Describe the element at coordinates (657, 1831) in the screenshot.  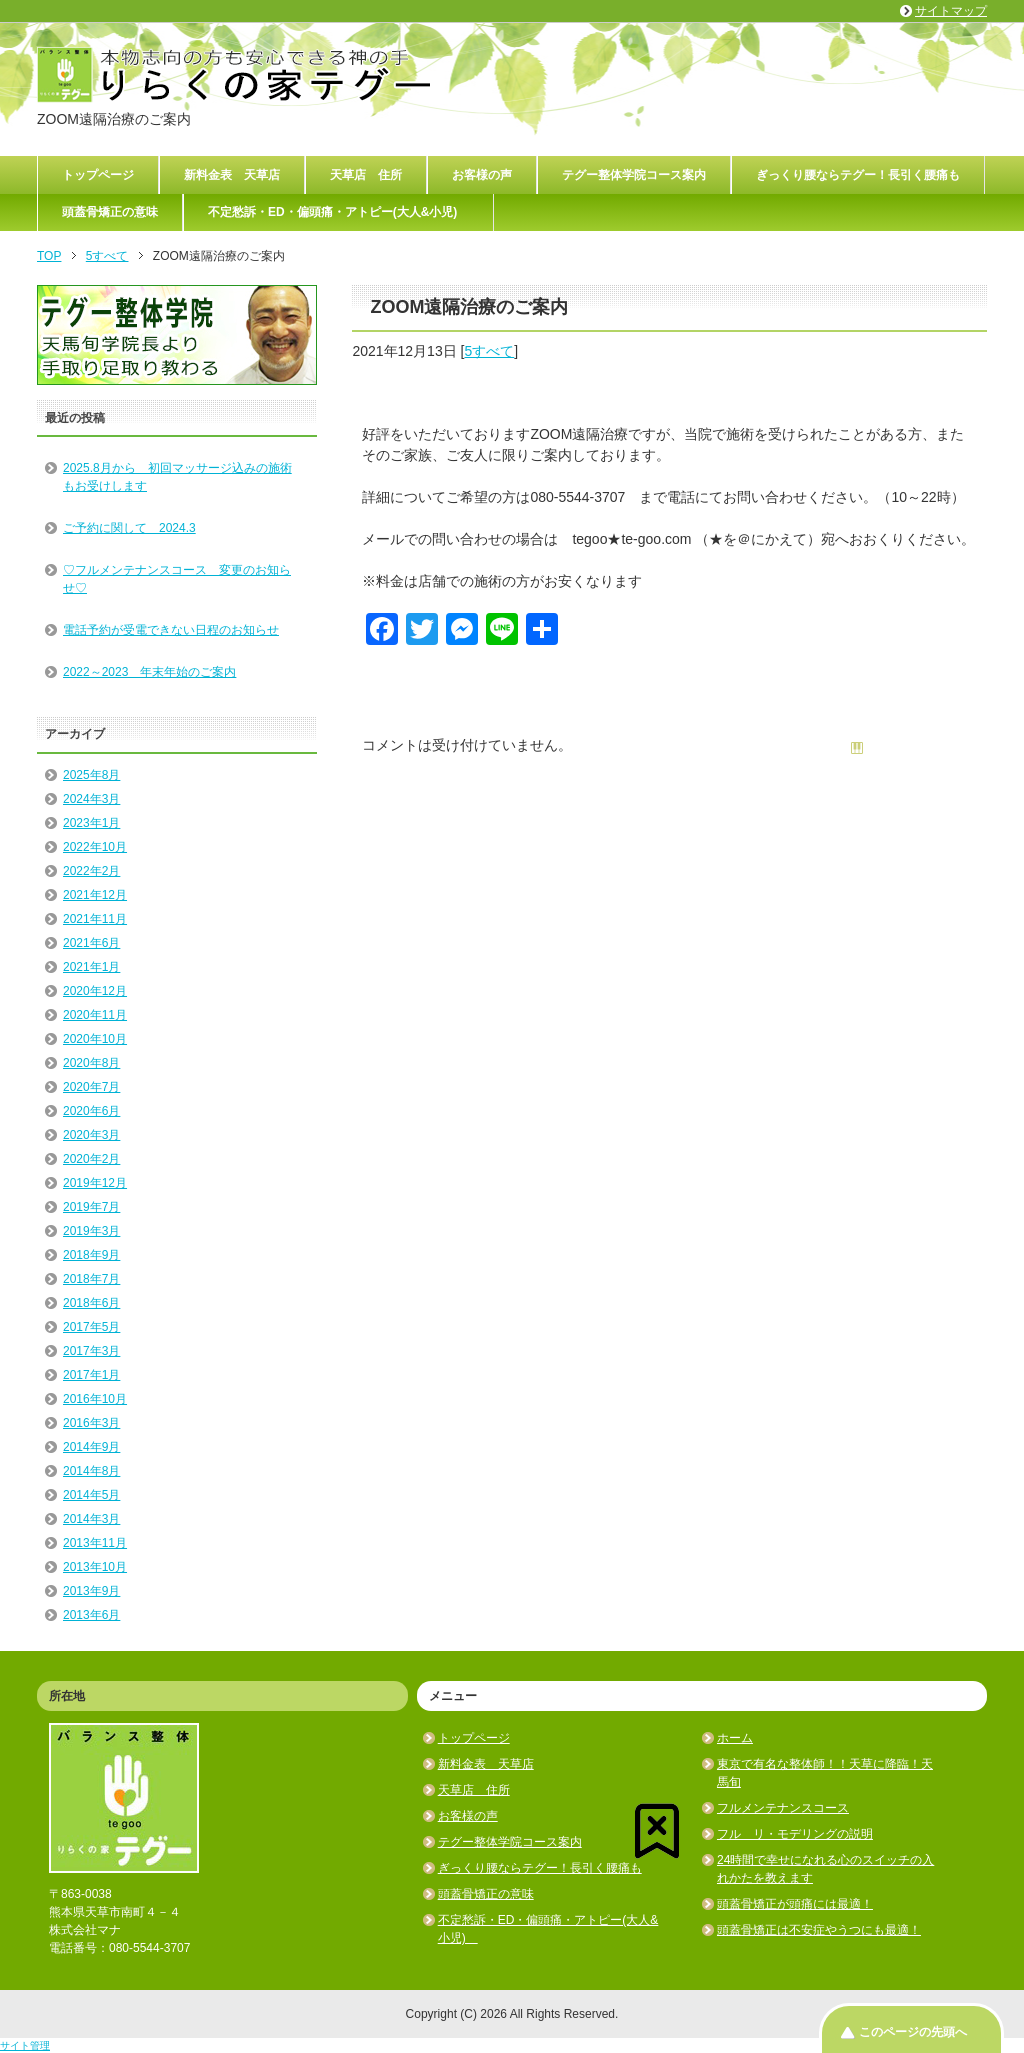
I see `remove a bookmark` at that location.